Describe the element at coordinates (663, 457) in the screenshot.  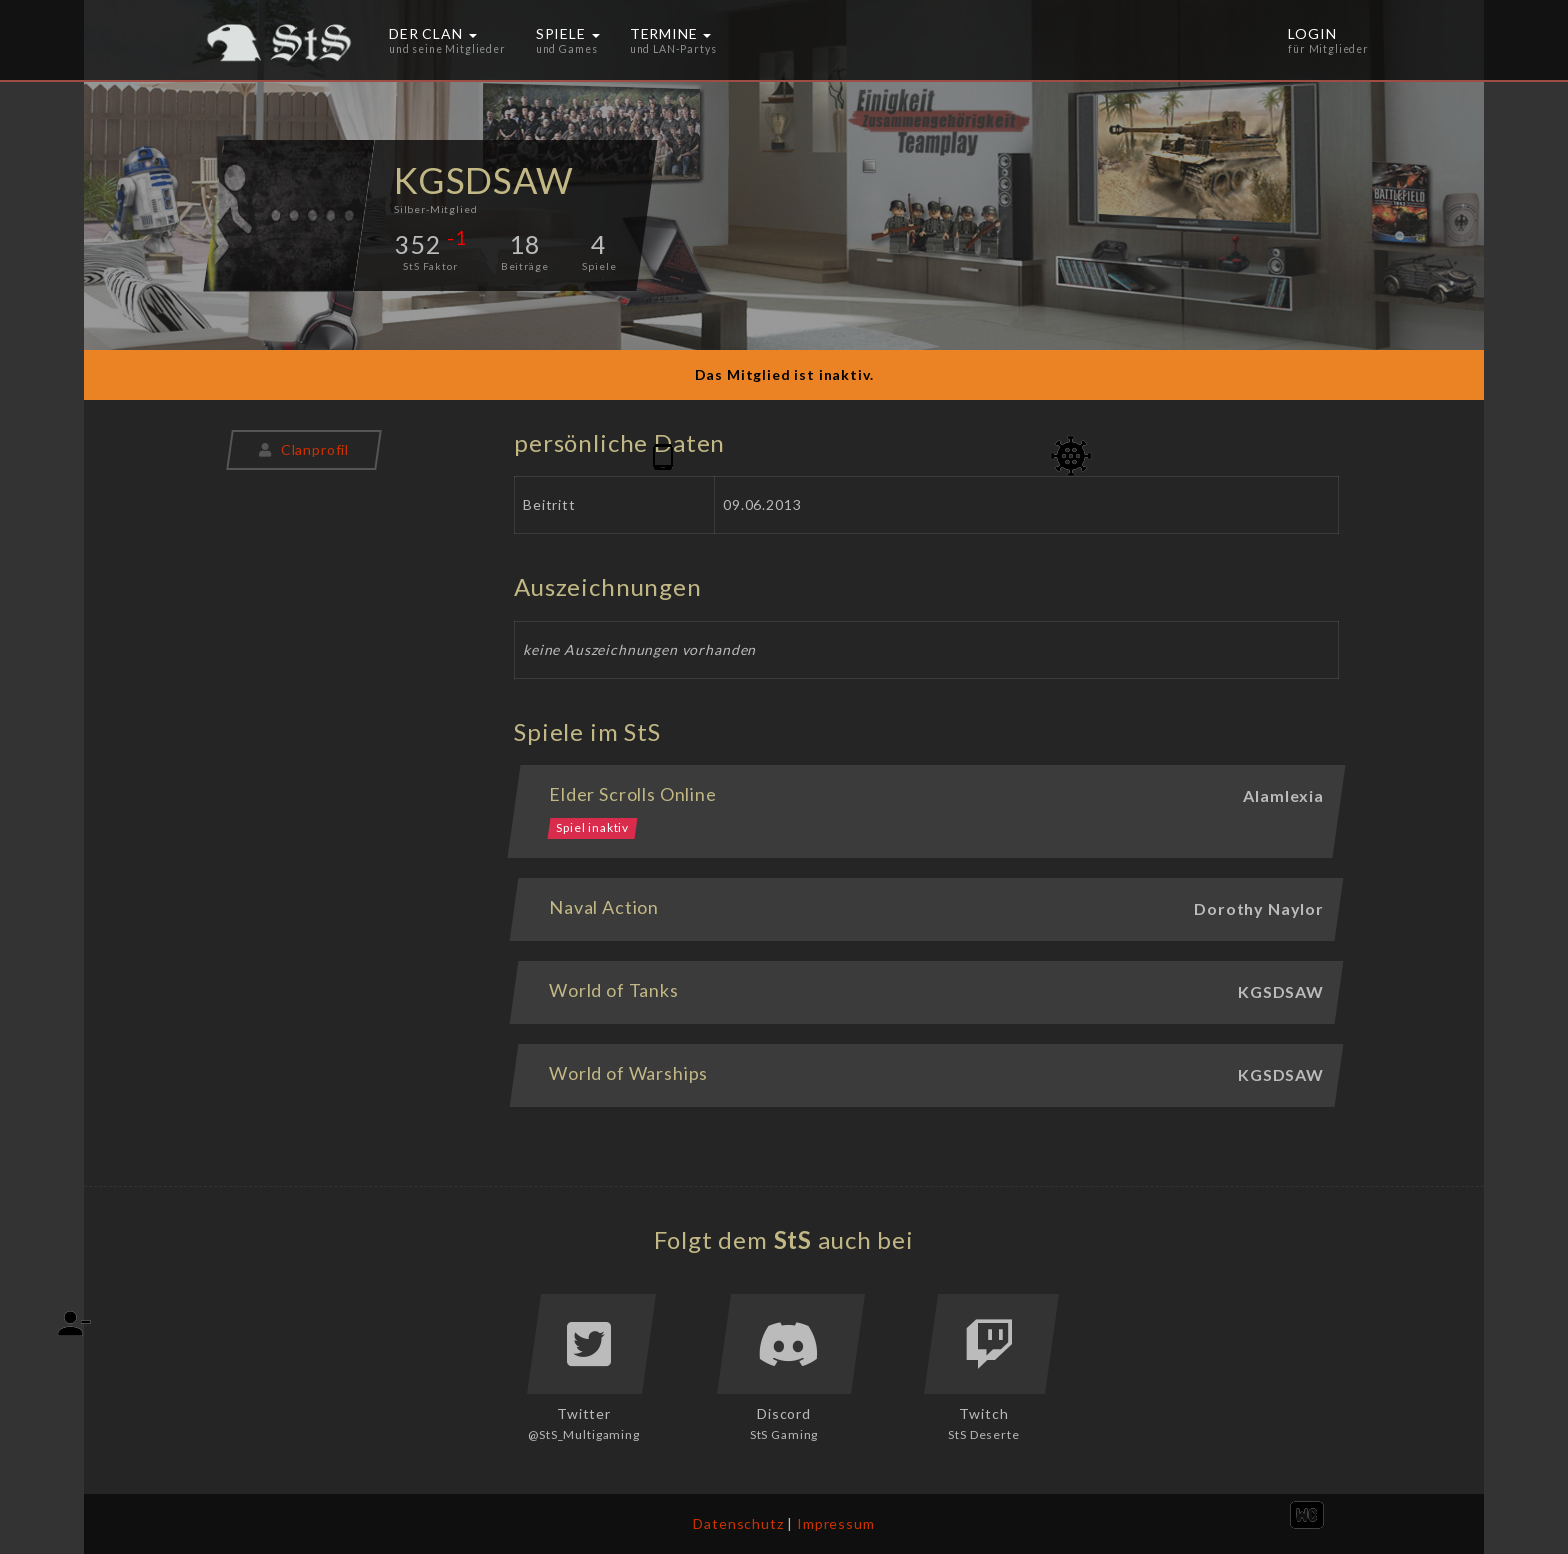
I see `switch to tablet view or mode` at that location.